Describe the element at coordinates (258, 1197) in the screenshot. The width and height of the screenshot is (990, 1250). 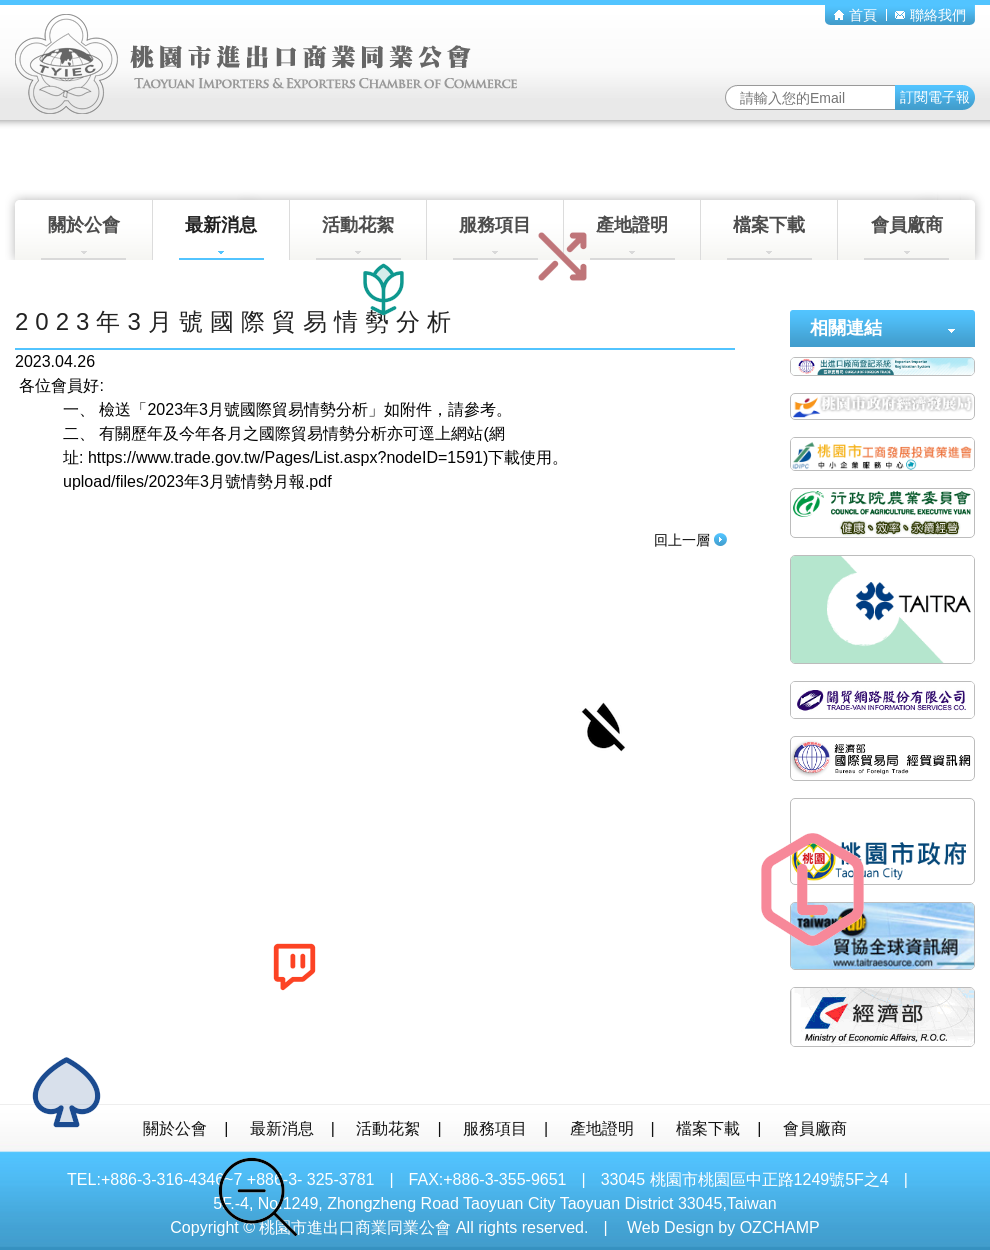
I see `zoom out of current view` at that location.